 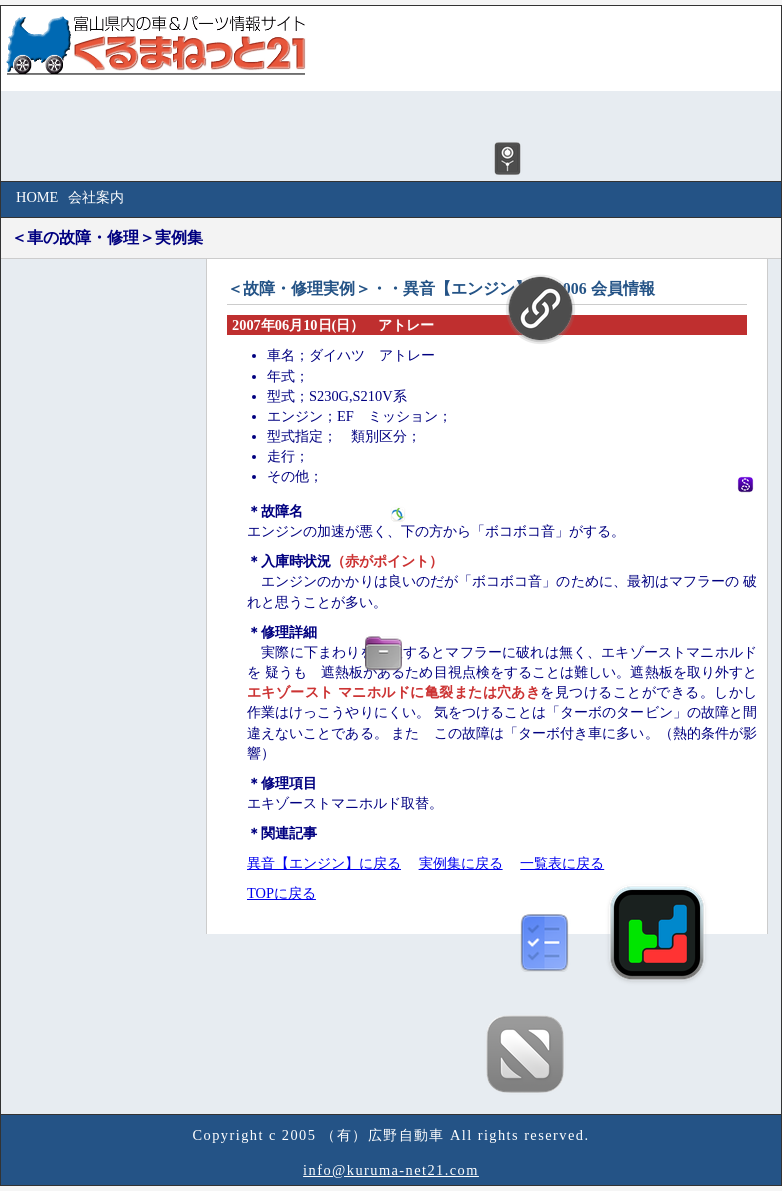 I want to click on open cisco anyconnect vpn client, so click(x=398, y=514).